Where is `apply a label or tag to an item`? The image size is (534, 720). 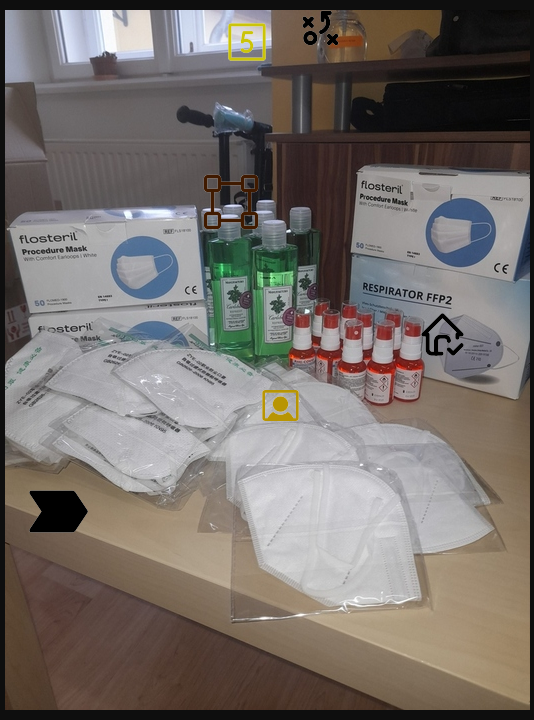
apply a label or tag to an item is located at coordinates (56, 511).